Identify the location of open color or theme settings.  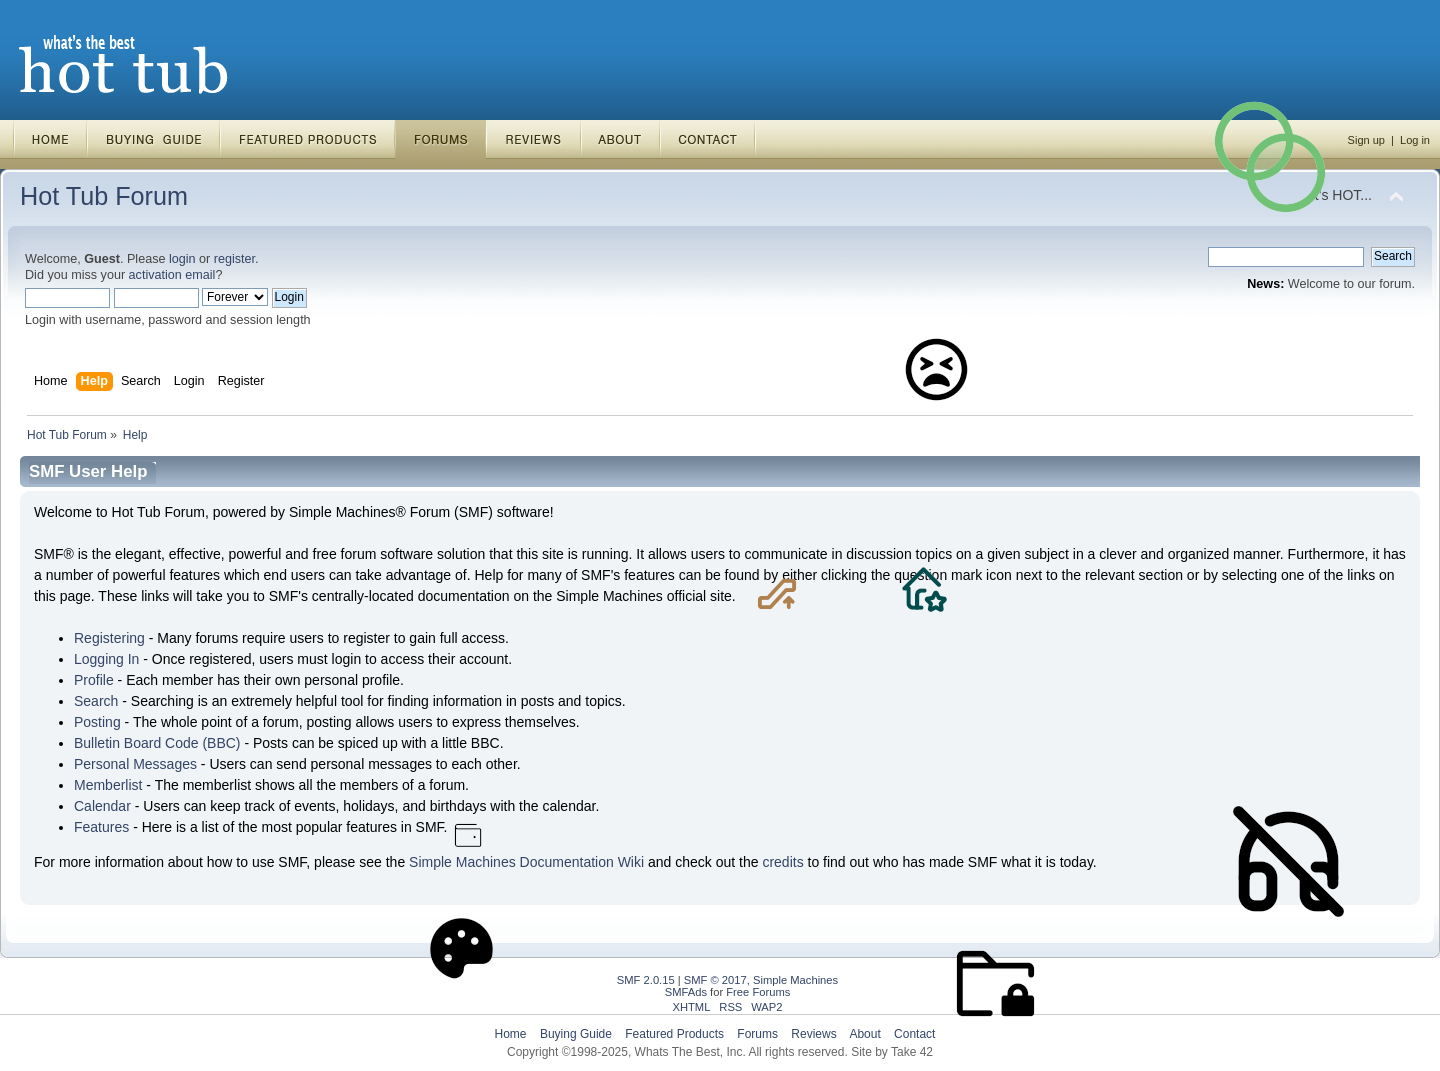
(461, 949).